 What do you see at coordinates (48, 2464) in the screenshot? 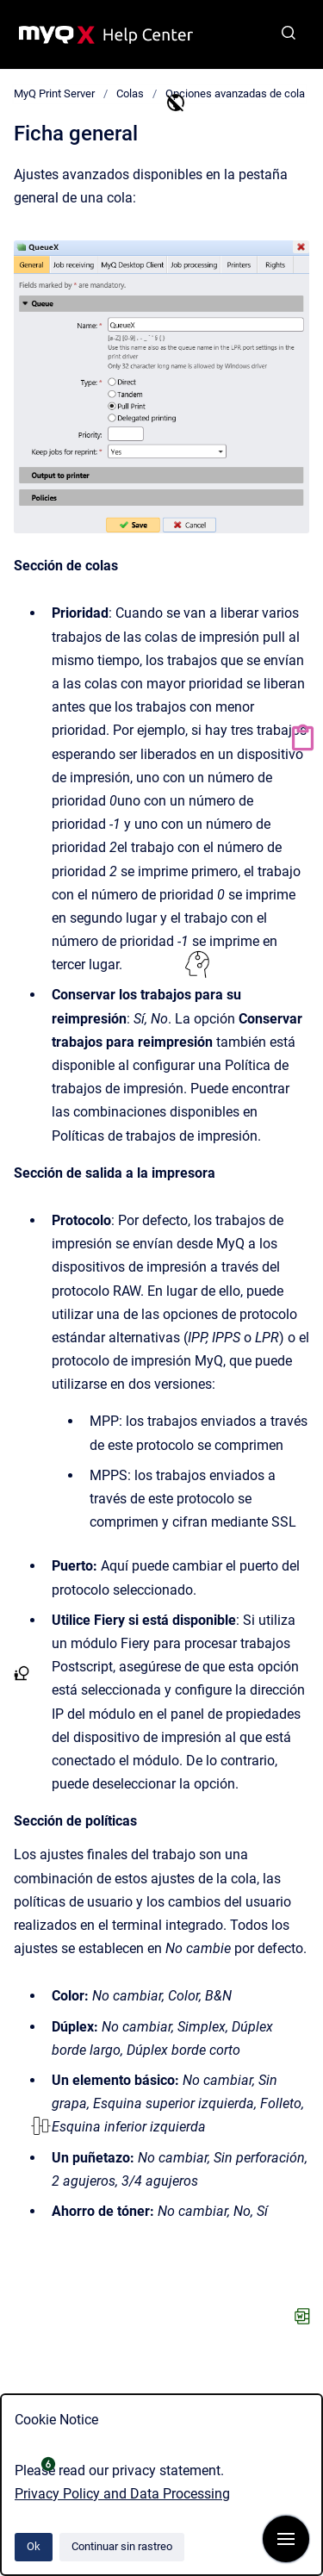
I see `indicates step 6 in a multi-step process` at bounding box center [48, 2464].